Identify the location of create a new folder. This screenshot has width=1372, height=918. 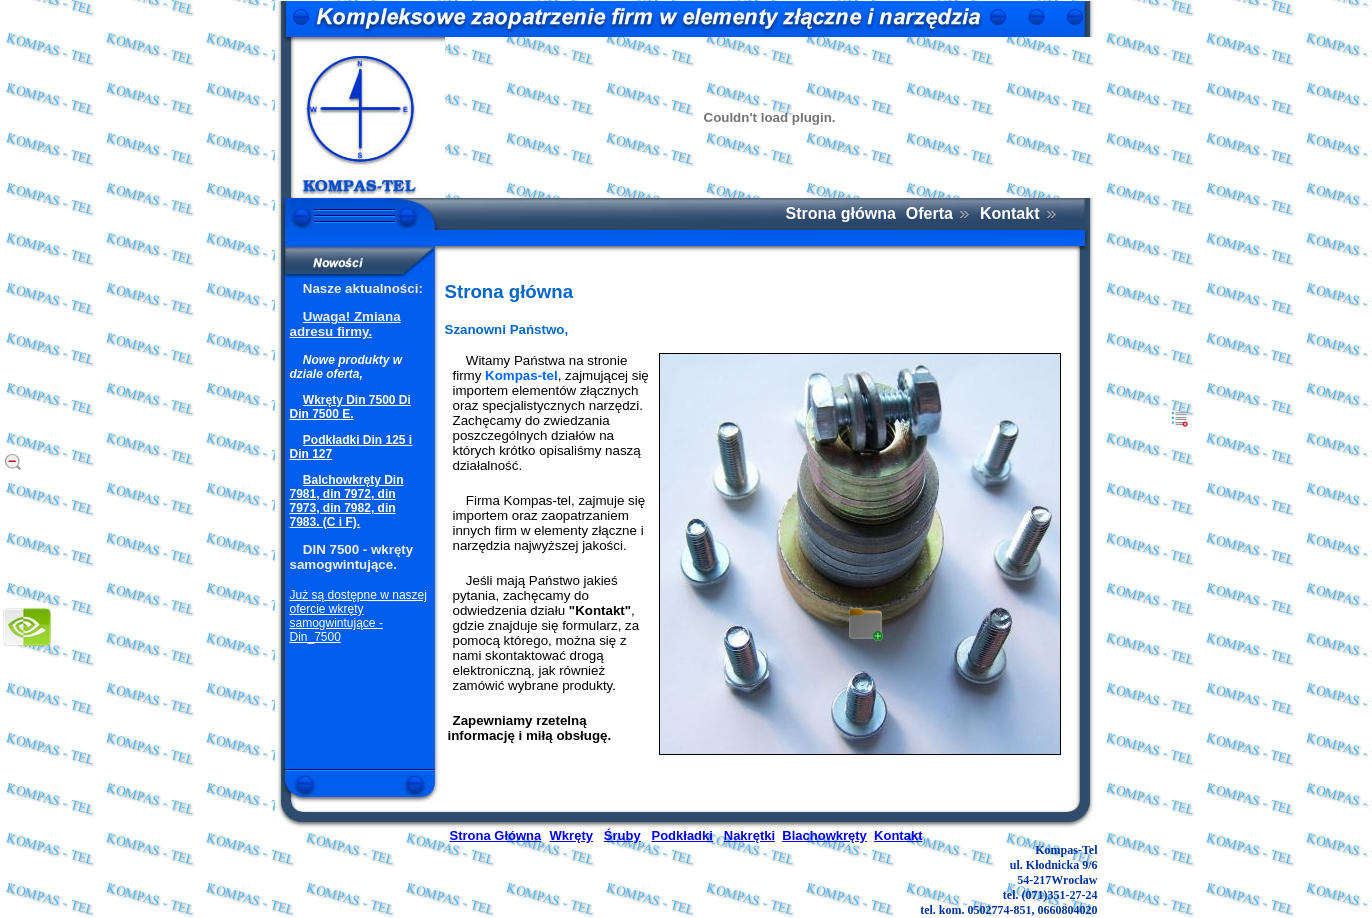
(865, 623).